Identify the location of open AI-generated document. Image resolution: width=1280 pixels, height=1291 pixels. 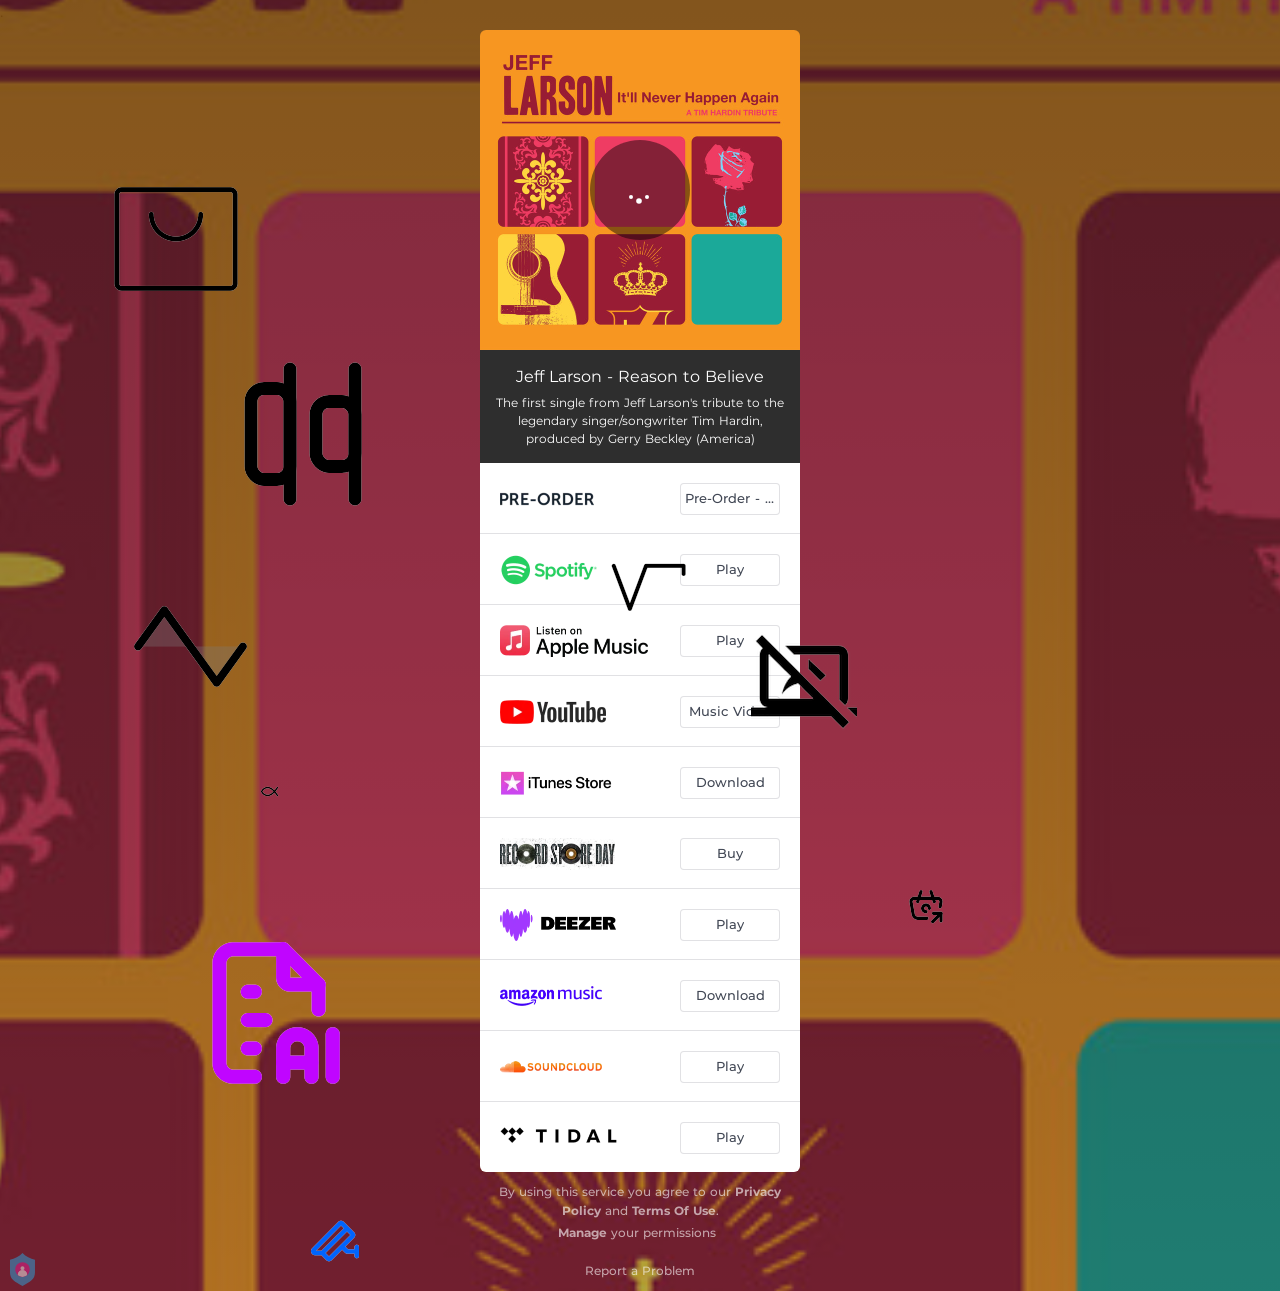
(269, 1013).